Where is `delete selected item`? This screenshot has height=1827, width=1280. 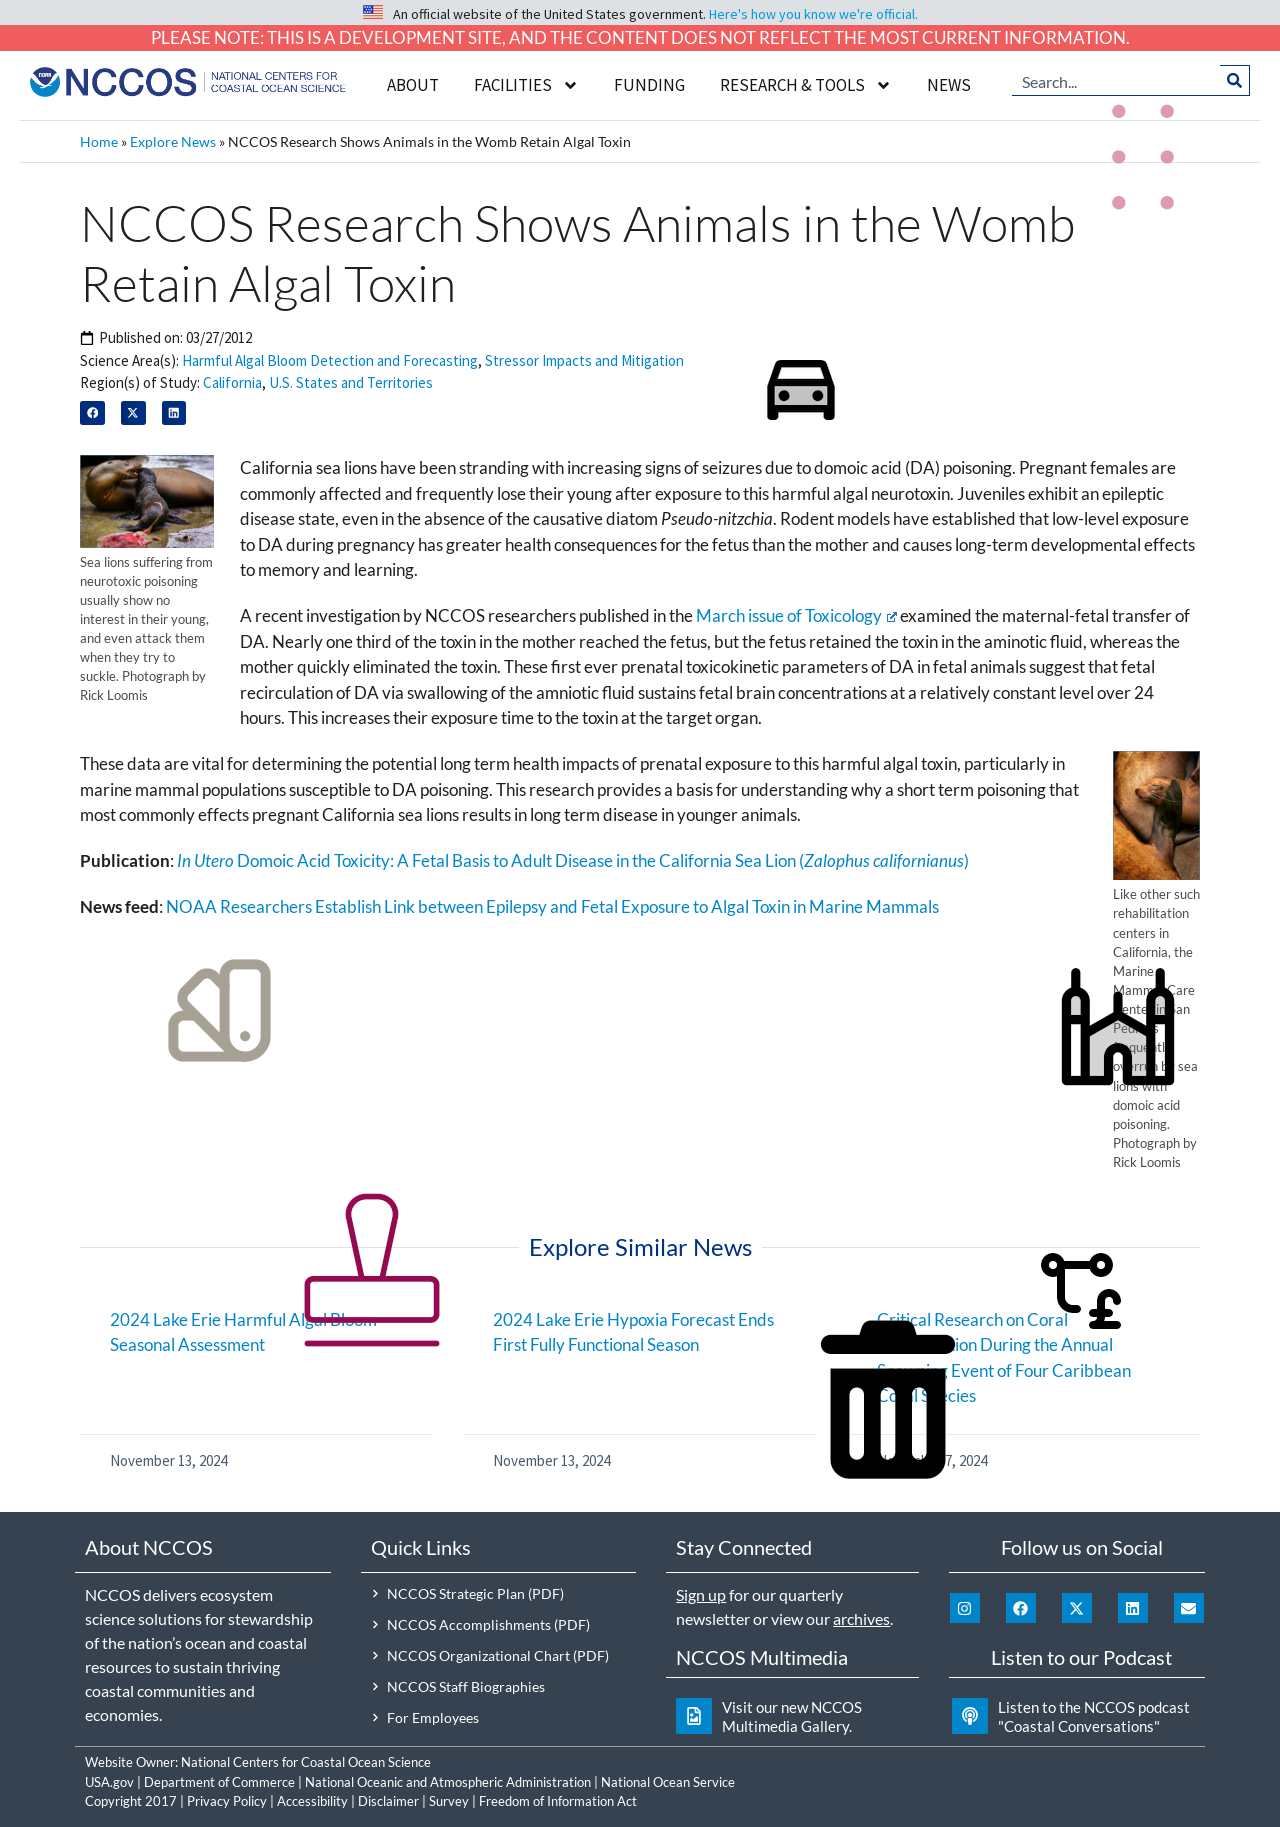 delete selected item is located at coordinates (888, 1402).